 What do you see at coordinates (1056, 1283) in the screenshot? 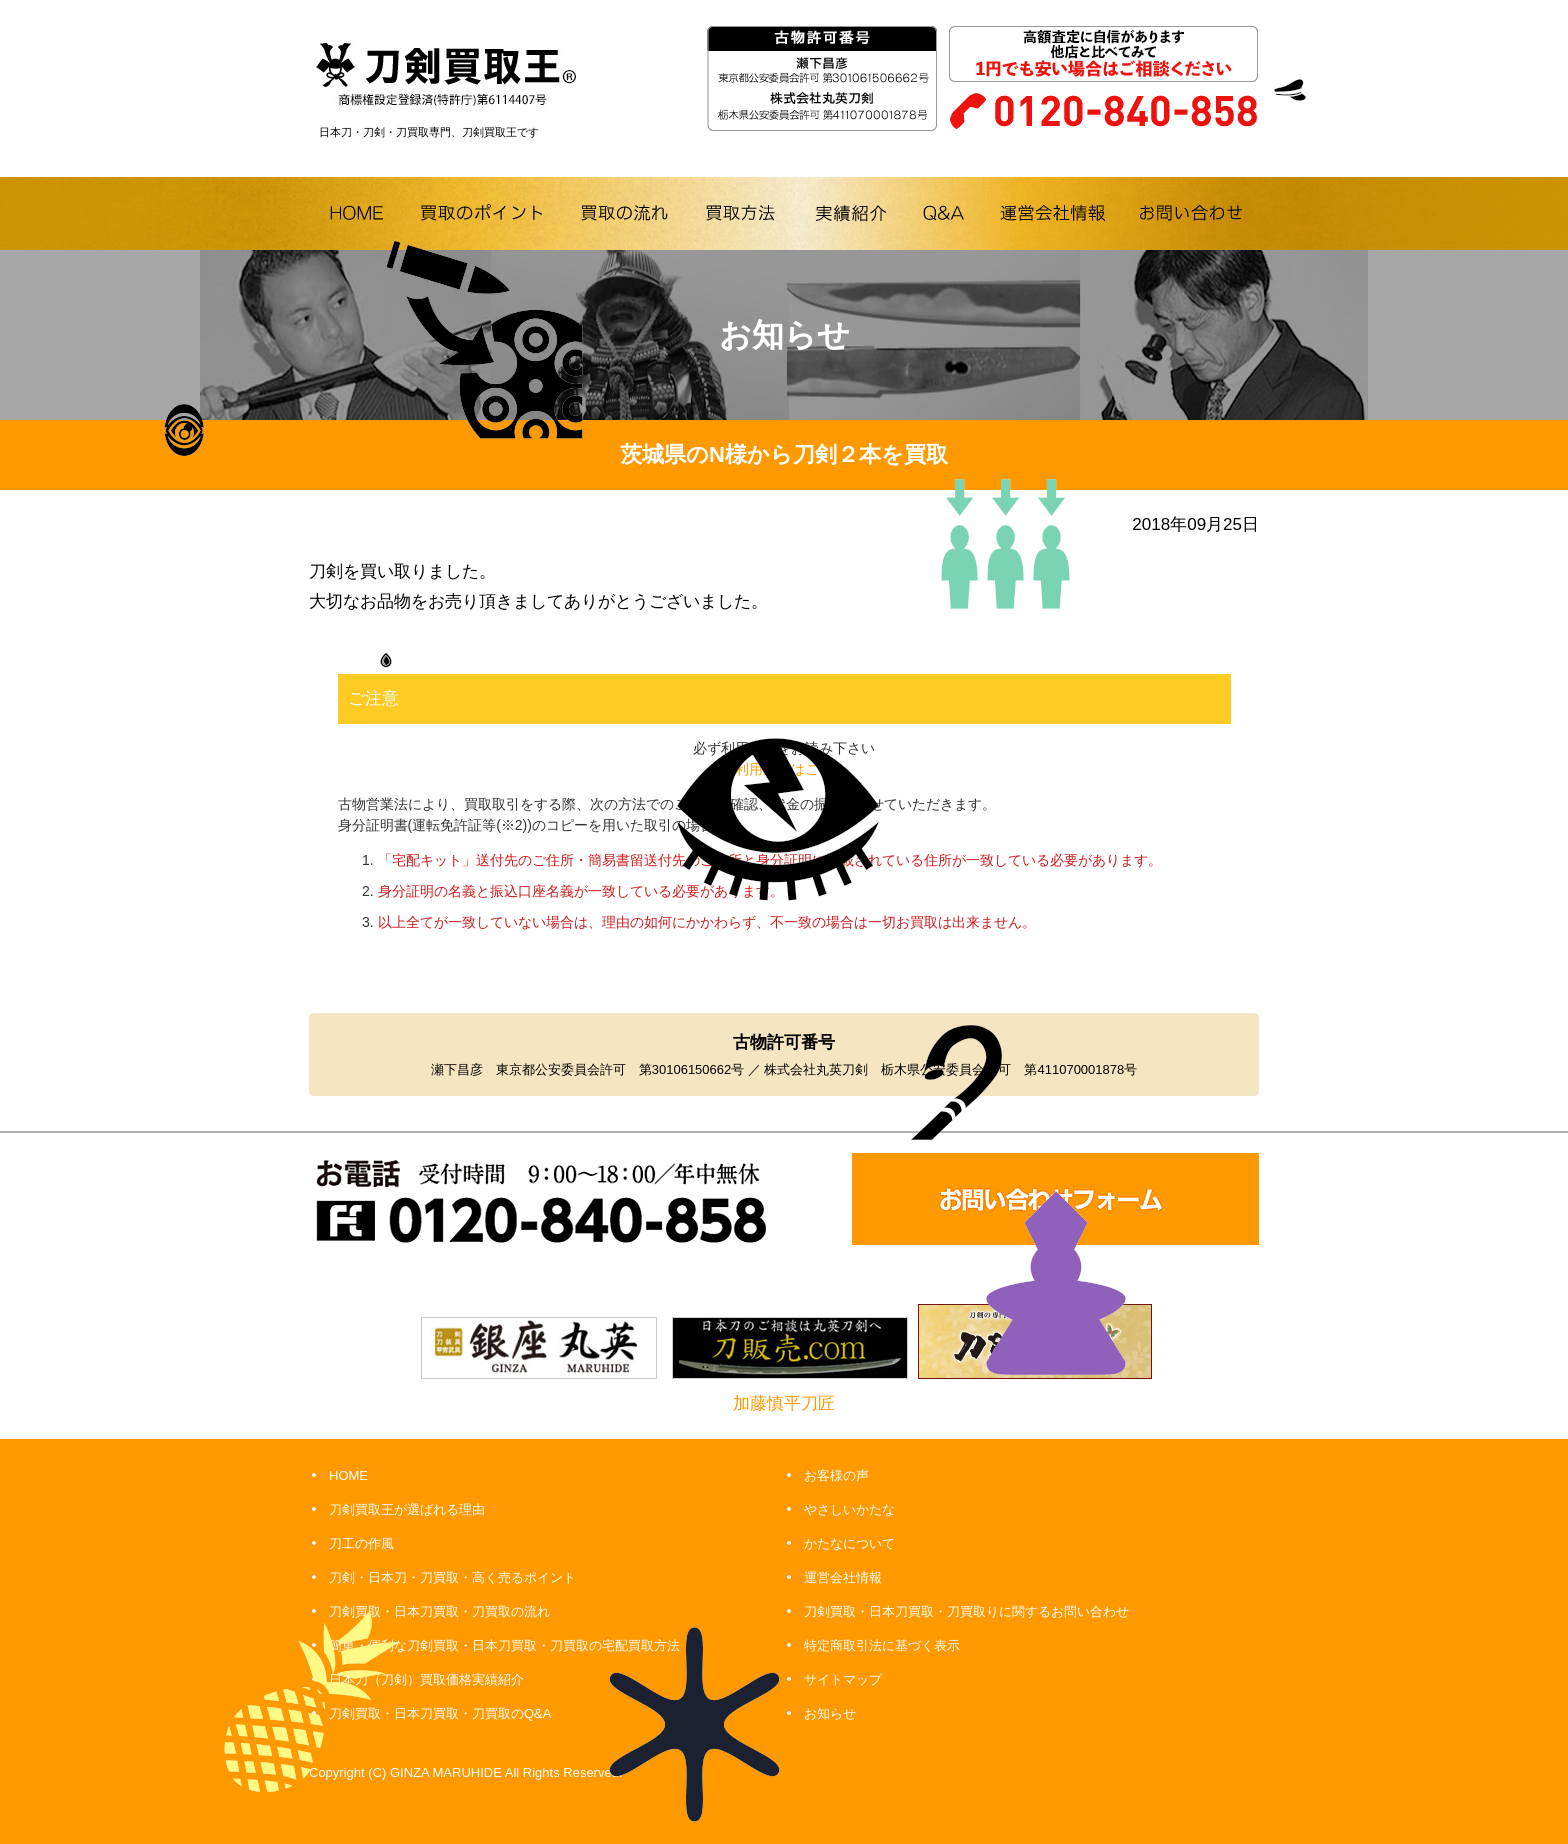
I see `select the abbot piece in a board game` at bounding box center [1056, 1283].